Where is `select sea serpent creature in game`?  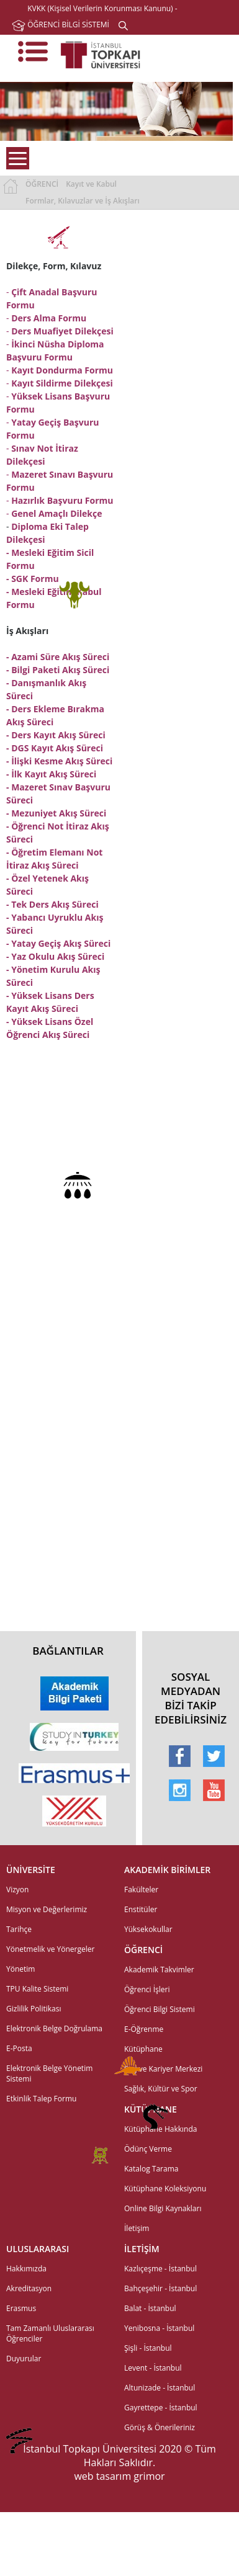 select sea serpent creature in game is located at coordinates (155, 2116).